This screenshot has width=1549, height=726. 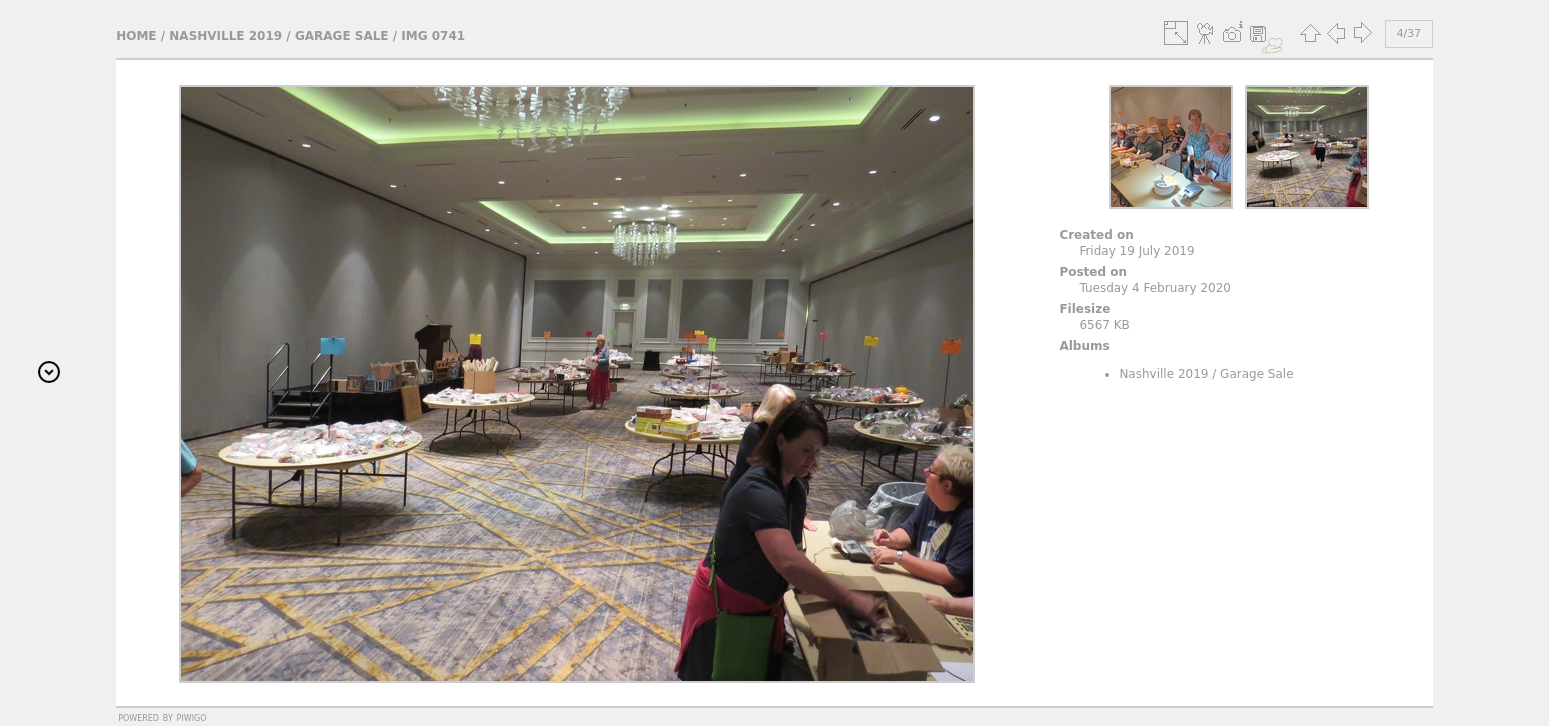 What do you see at coordinates (1273, 46) in the screenshot?
I see `donate or make a charitable contribution` at bounding box center [1273, 46].